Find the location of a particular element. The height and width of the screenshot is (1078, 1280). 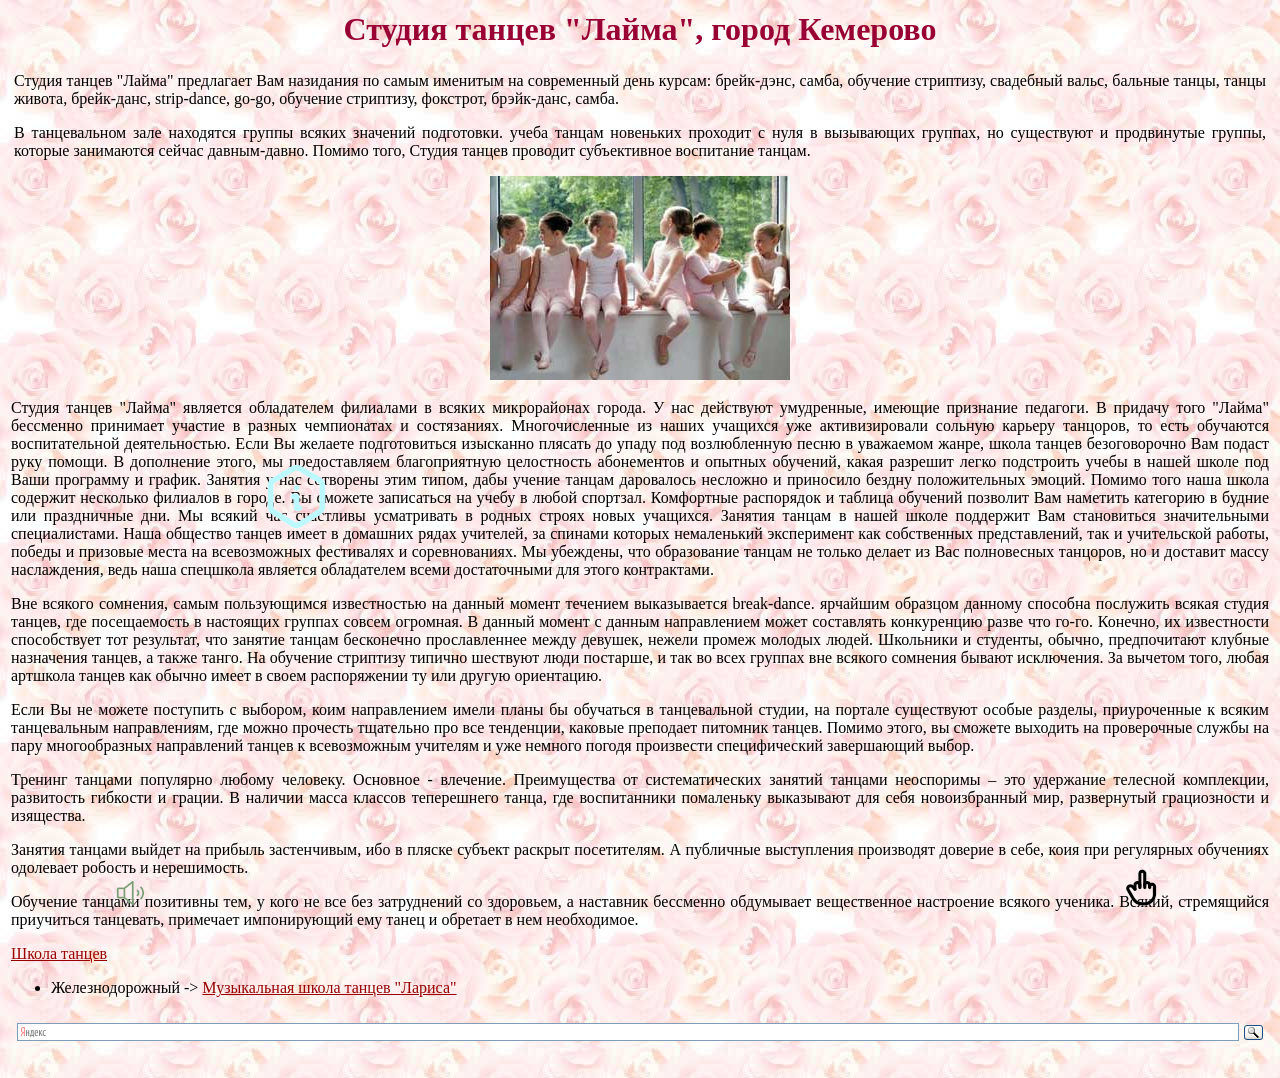

send an offensive gesture or reaction is located at coordinates (1141, 887).